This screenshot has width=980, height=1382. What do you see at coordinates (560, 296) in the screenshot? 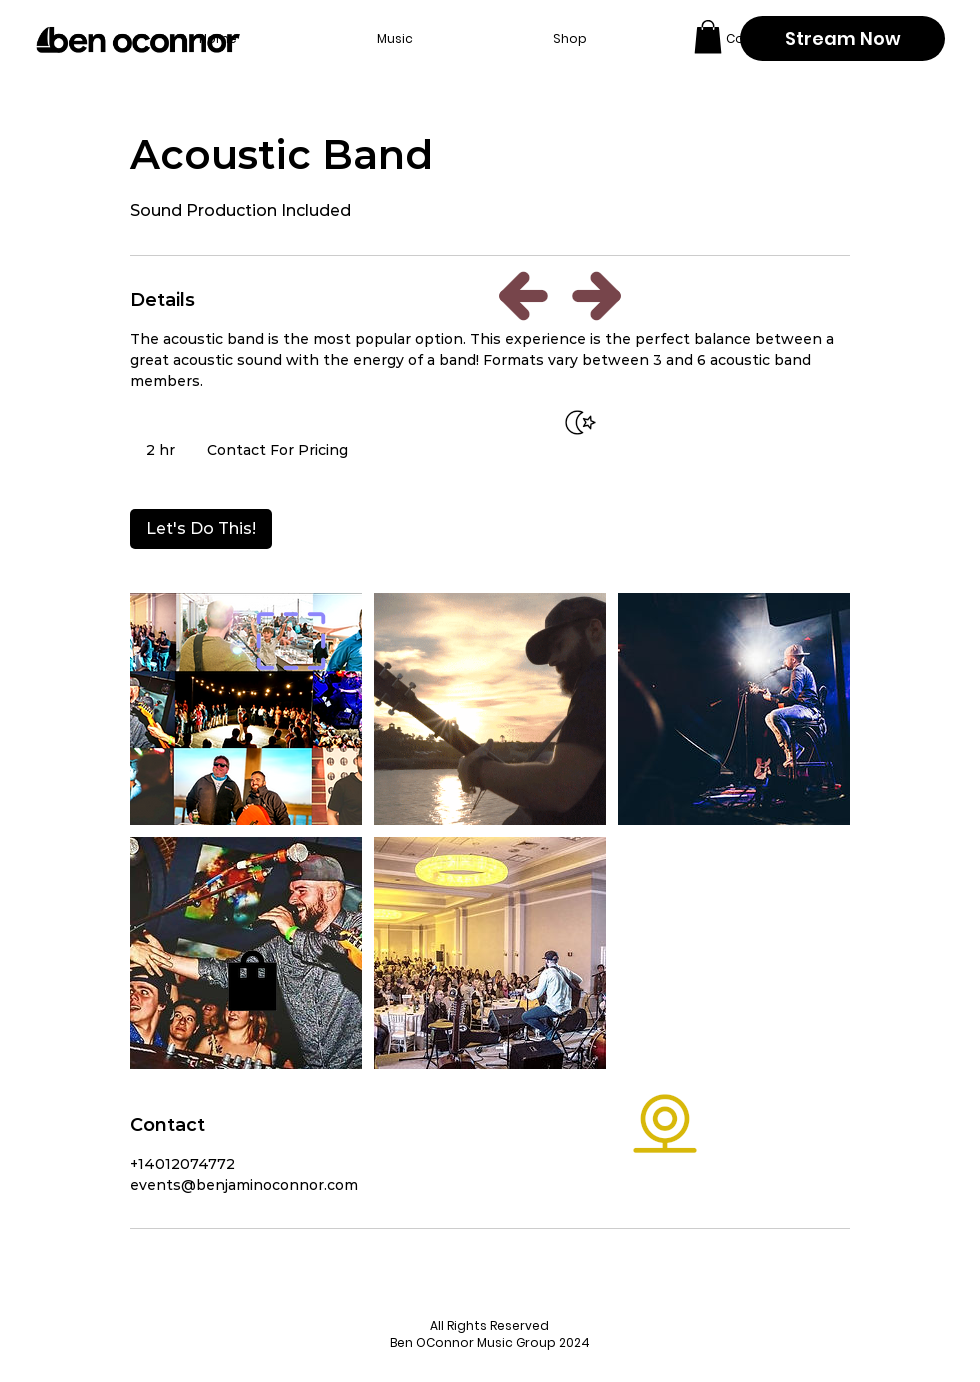
I see `adjust horizontal position or spacing` at bounding box center [560, 296].